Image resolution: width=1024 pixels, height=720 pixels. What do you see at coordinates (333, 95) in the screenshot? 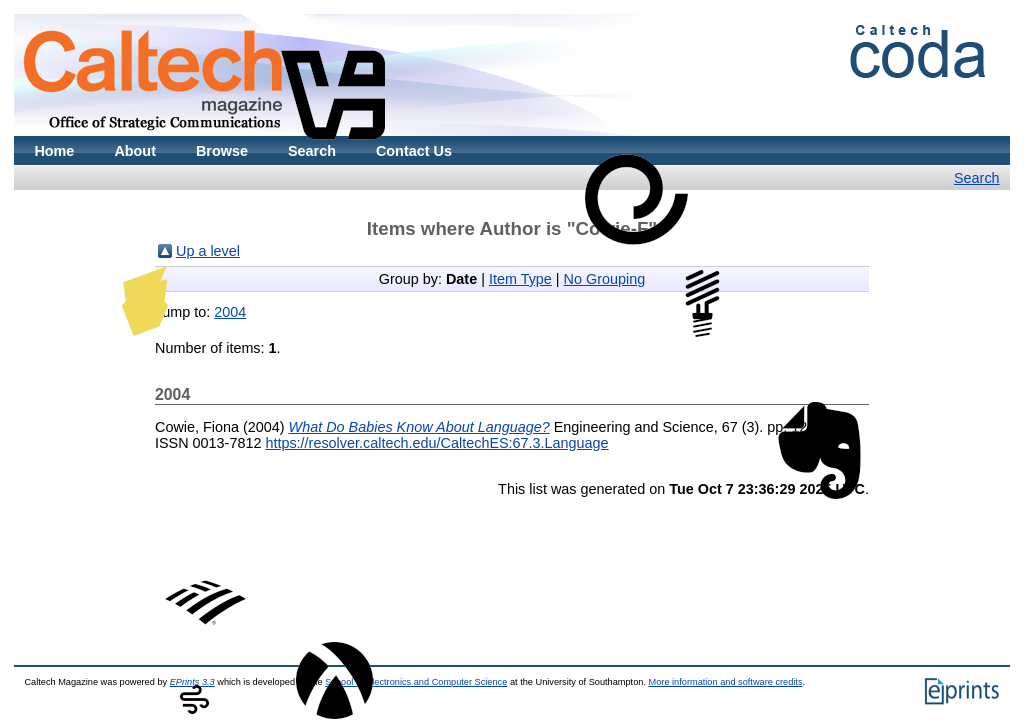
I see `open VirtualBox virtual machine manager` at bounding box center [333, 95].